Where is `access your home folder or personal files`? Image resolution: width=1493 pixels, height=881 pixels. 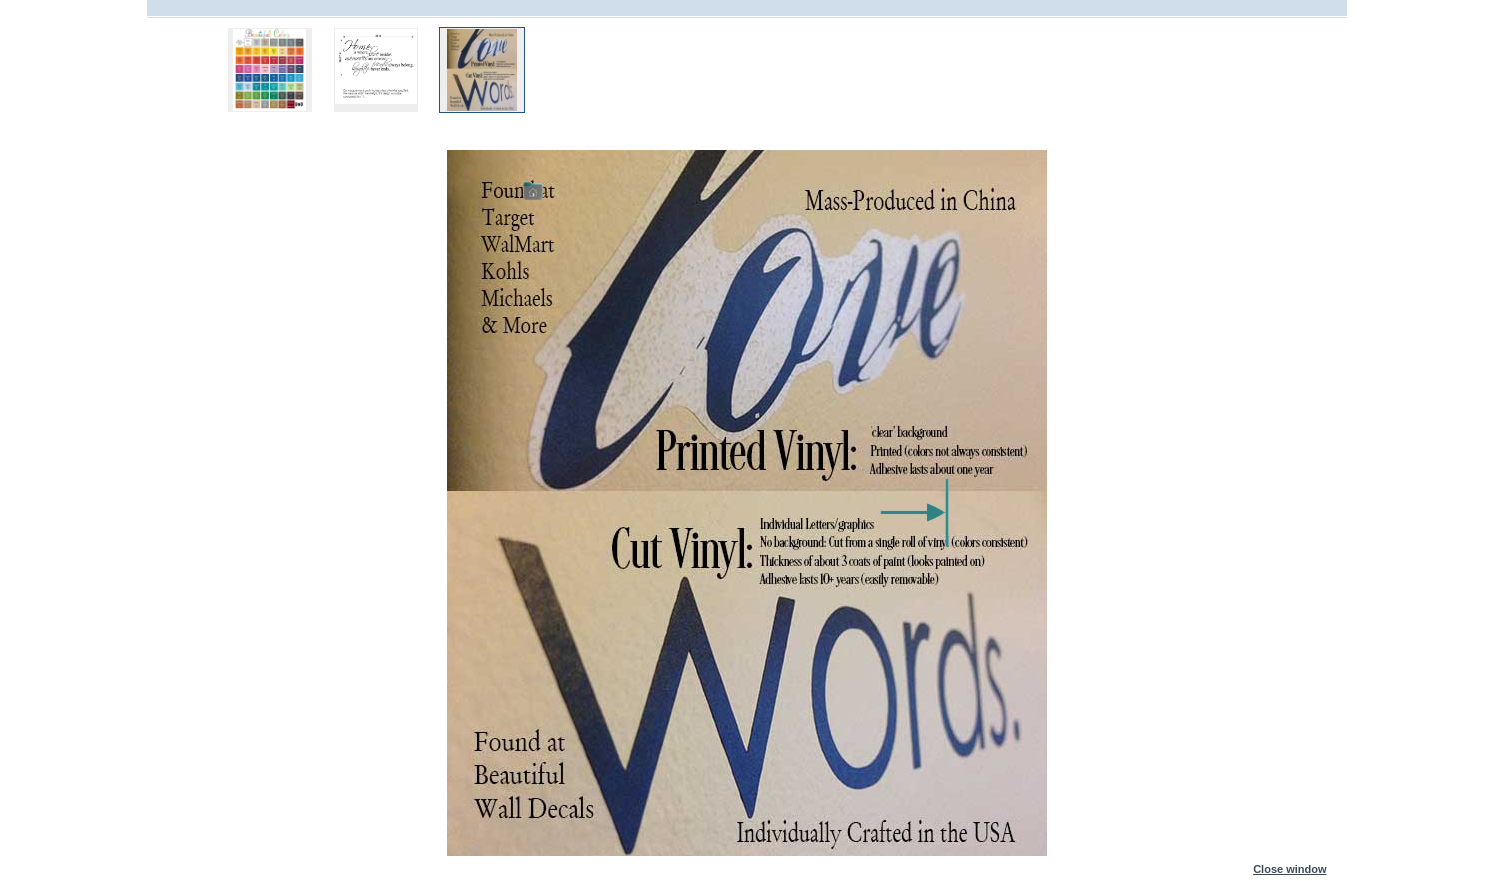
access your home folder or personal files is located at coordinates (533, 191).